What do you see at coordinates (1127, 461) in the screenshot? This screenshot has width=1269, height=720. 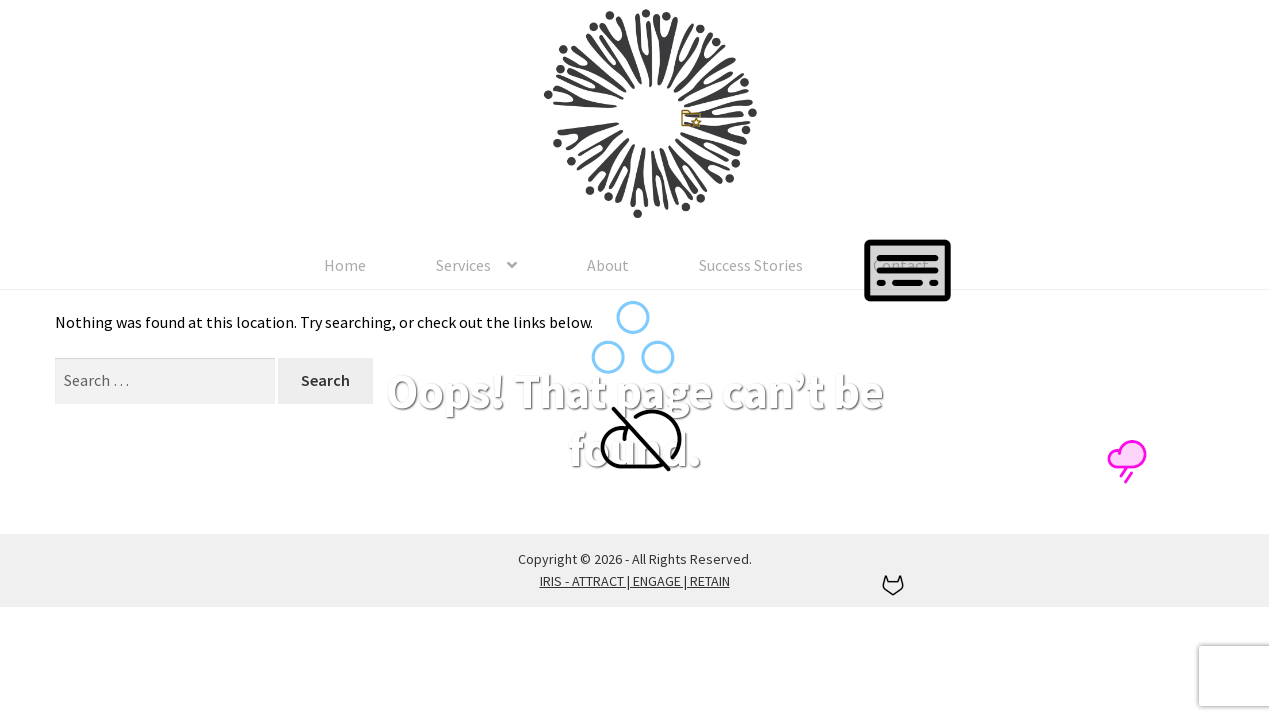 I see `indicates rainy weather conditions` at bounding box center [1127, 461].